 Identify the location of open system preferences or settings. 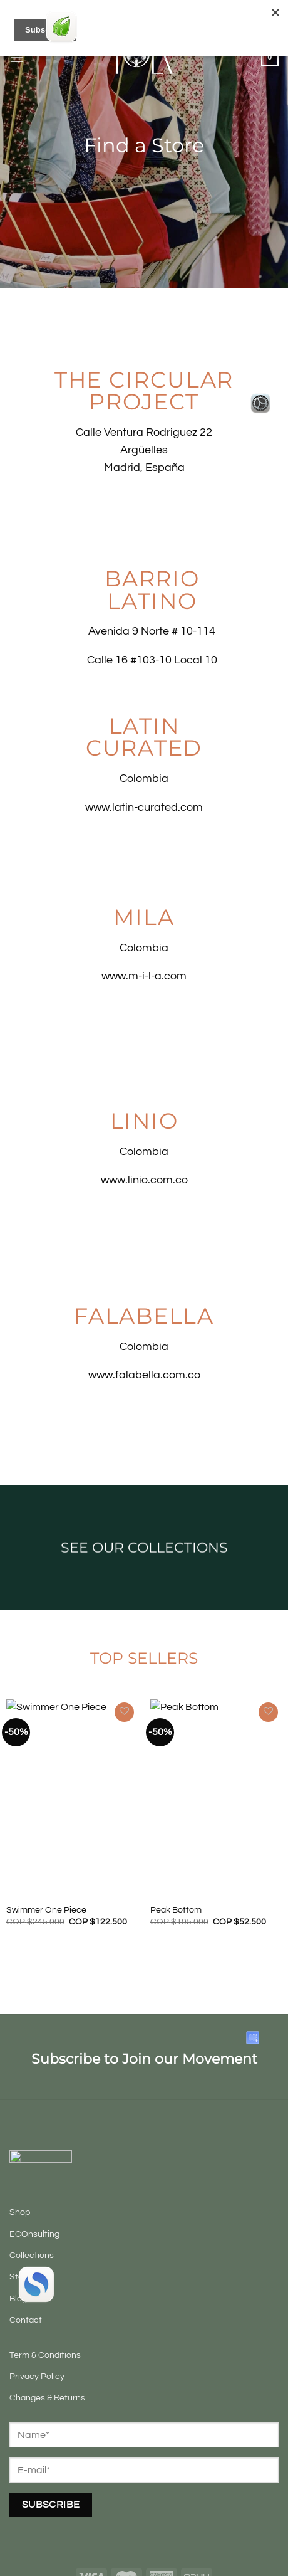
(260, 403).